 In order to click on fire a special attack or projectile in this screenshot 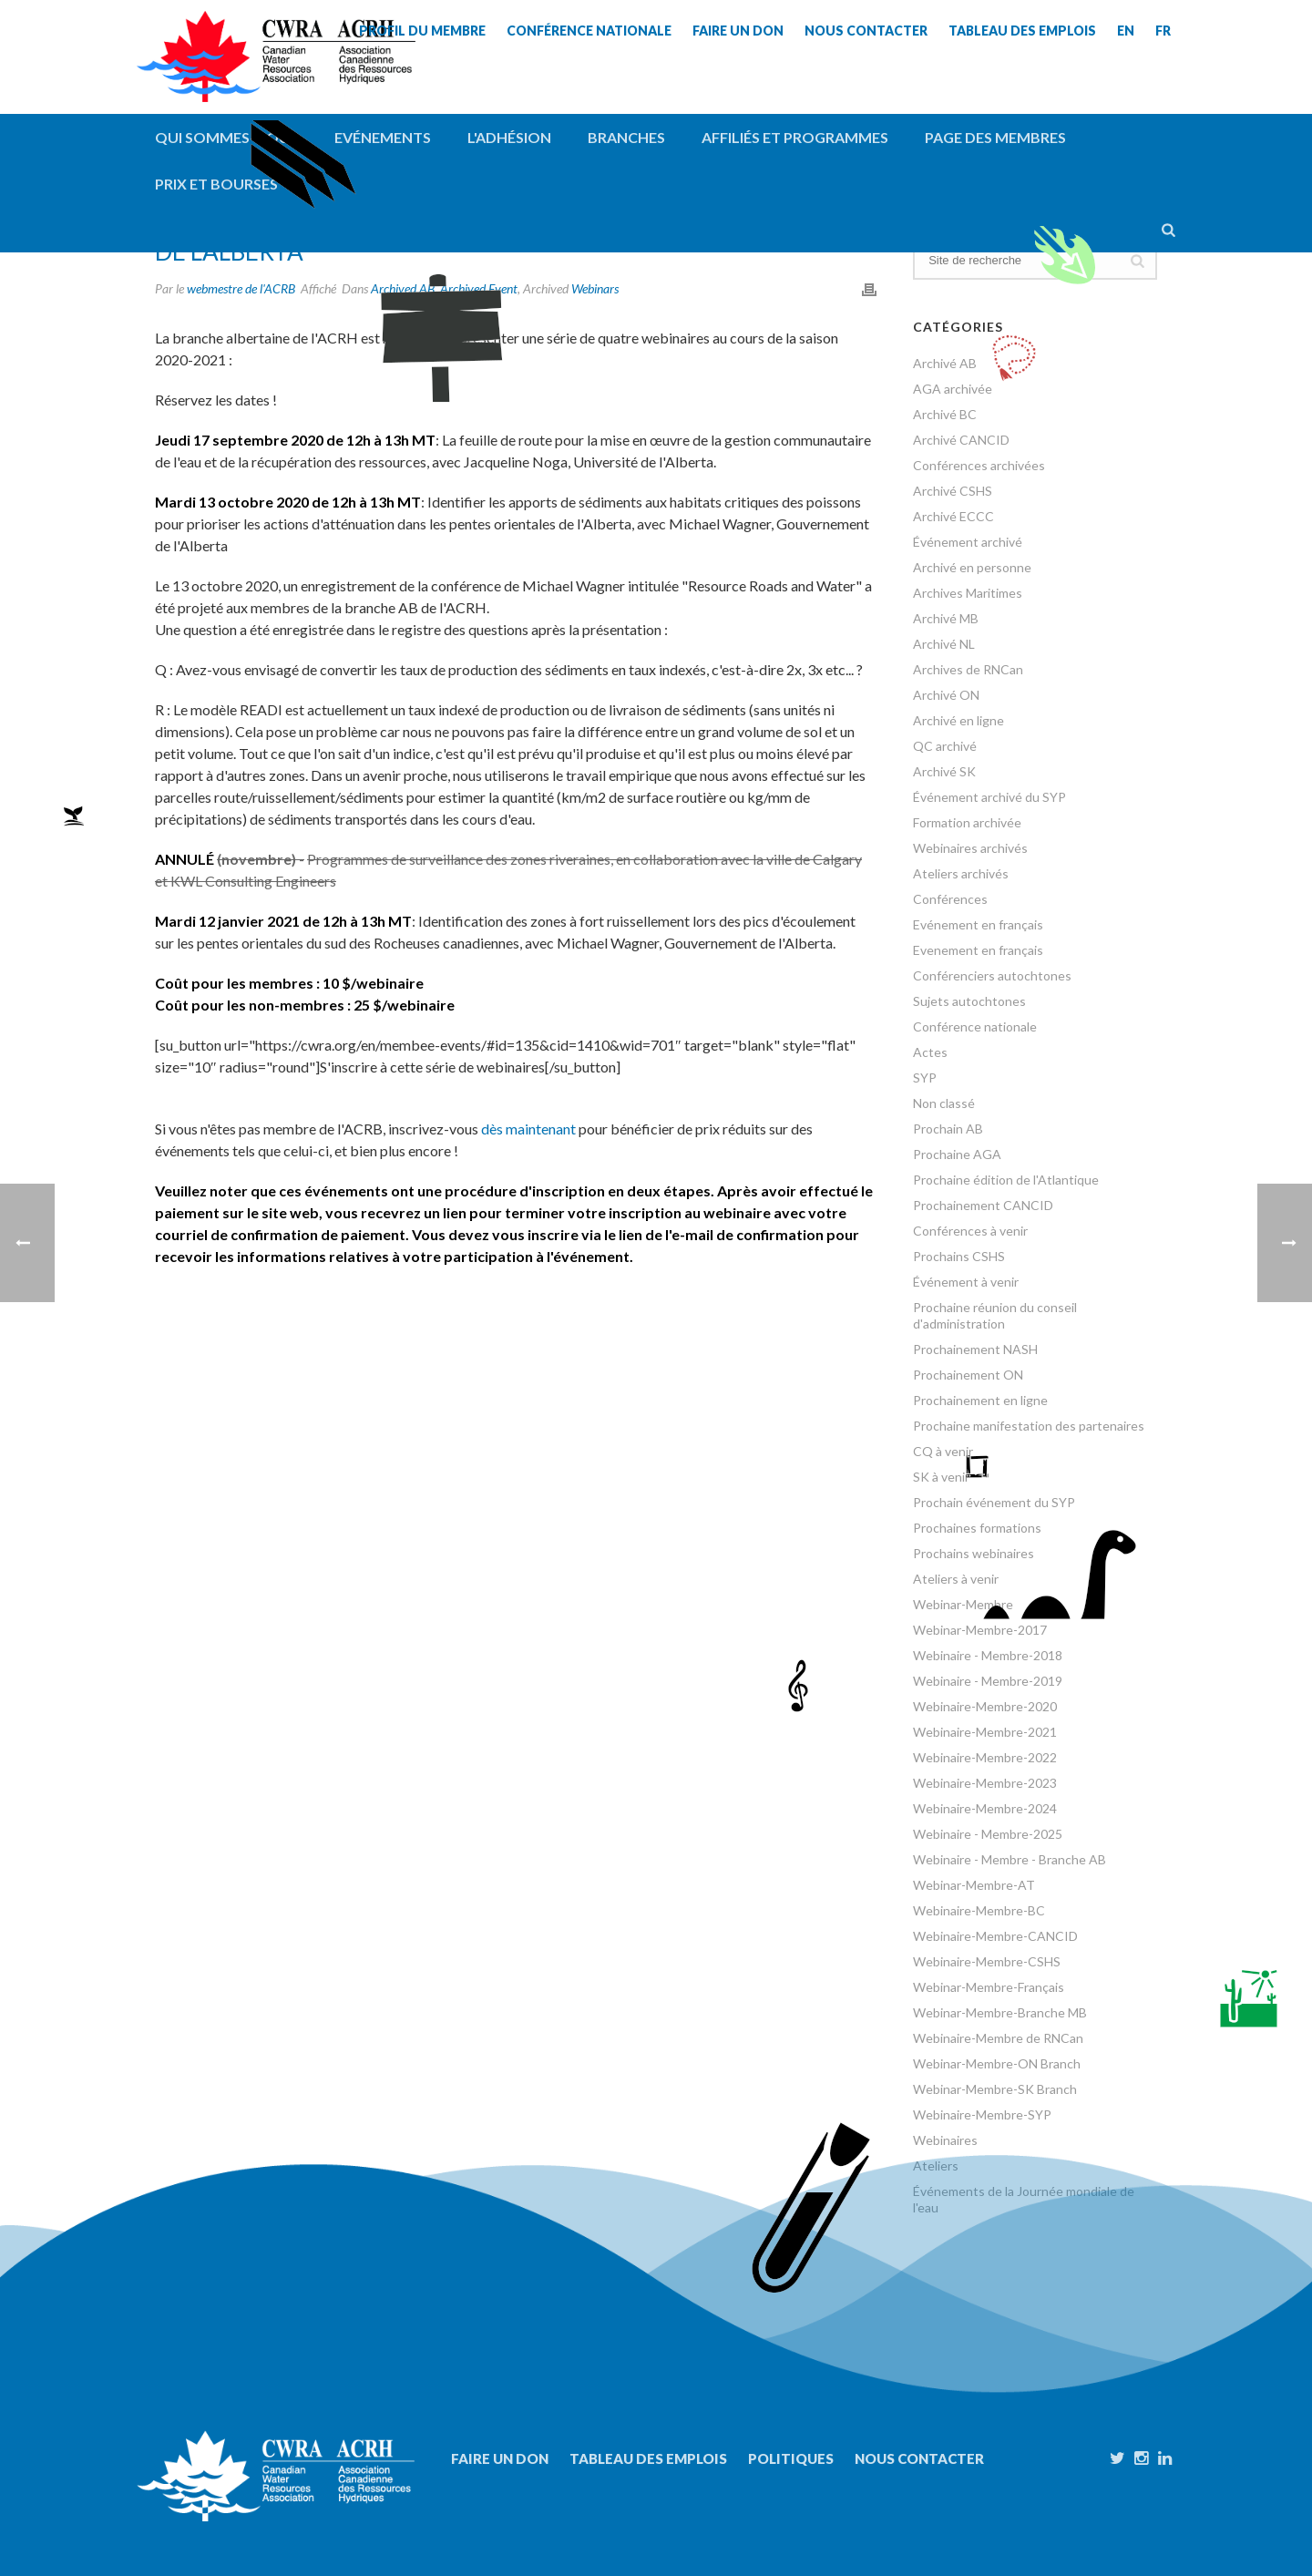, I will do `click(1065, 256)`.